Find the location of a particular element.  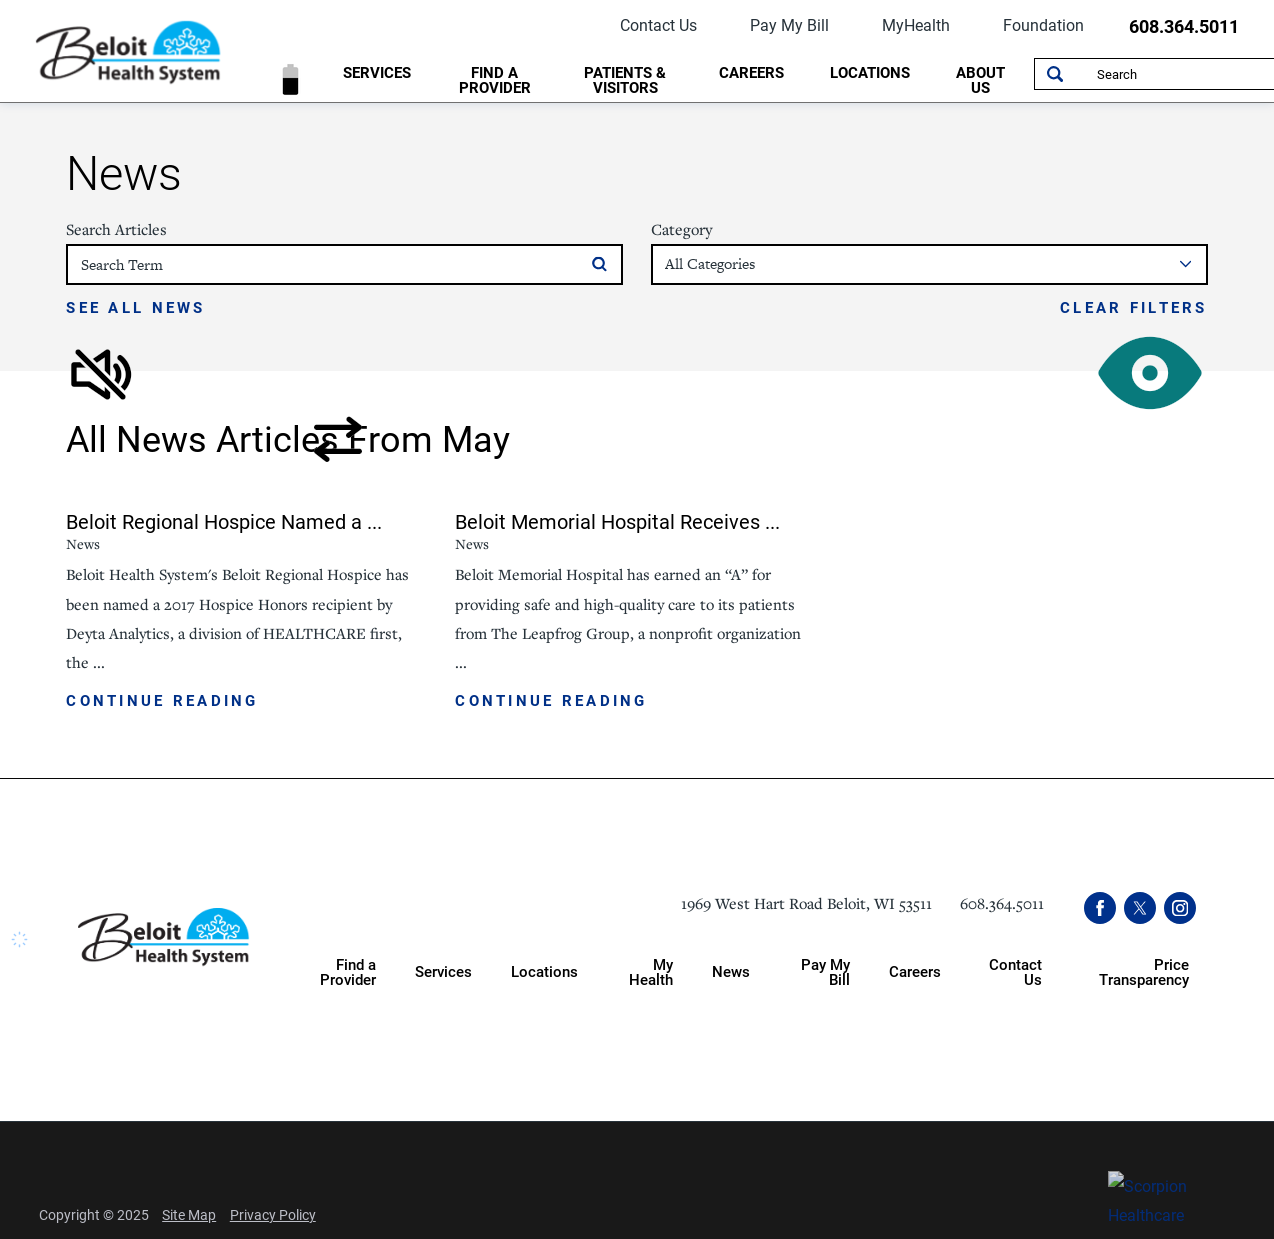

indicates battery level at approximately 60% is located at coordinates (290, 79).